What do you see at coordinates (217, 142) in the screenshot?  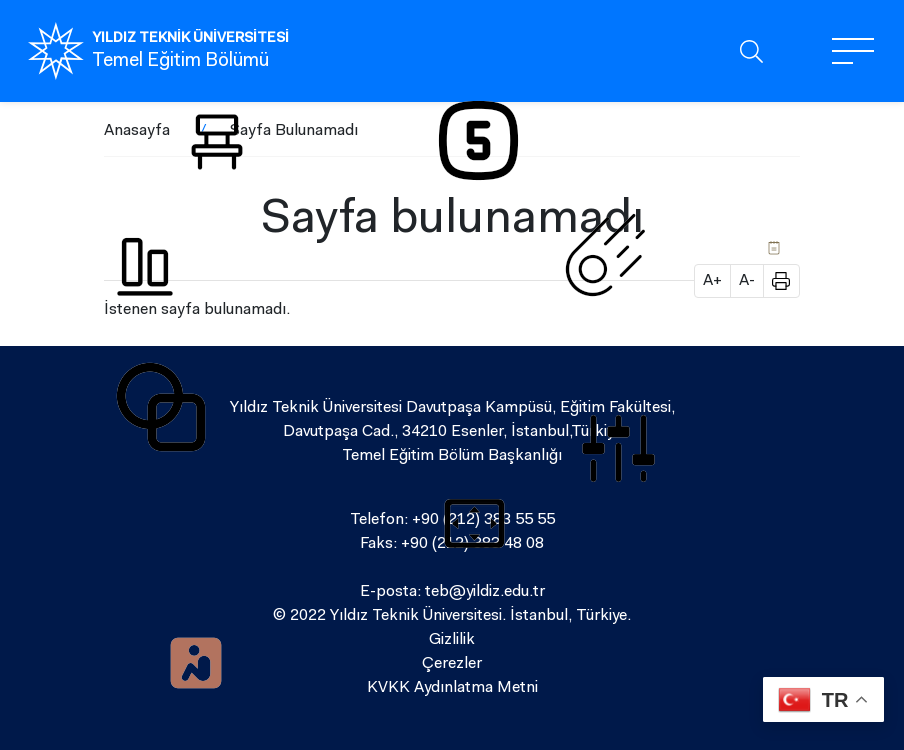 I see `browse furniture or seating options` at bounding box center [217, 142].